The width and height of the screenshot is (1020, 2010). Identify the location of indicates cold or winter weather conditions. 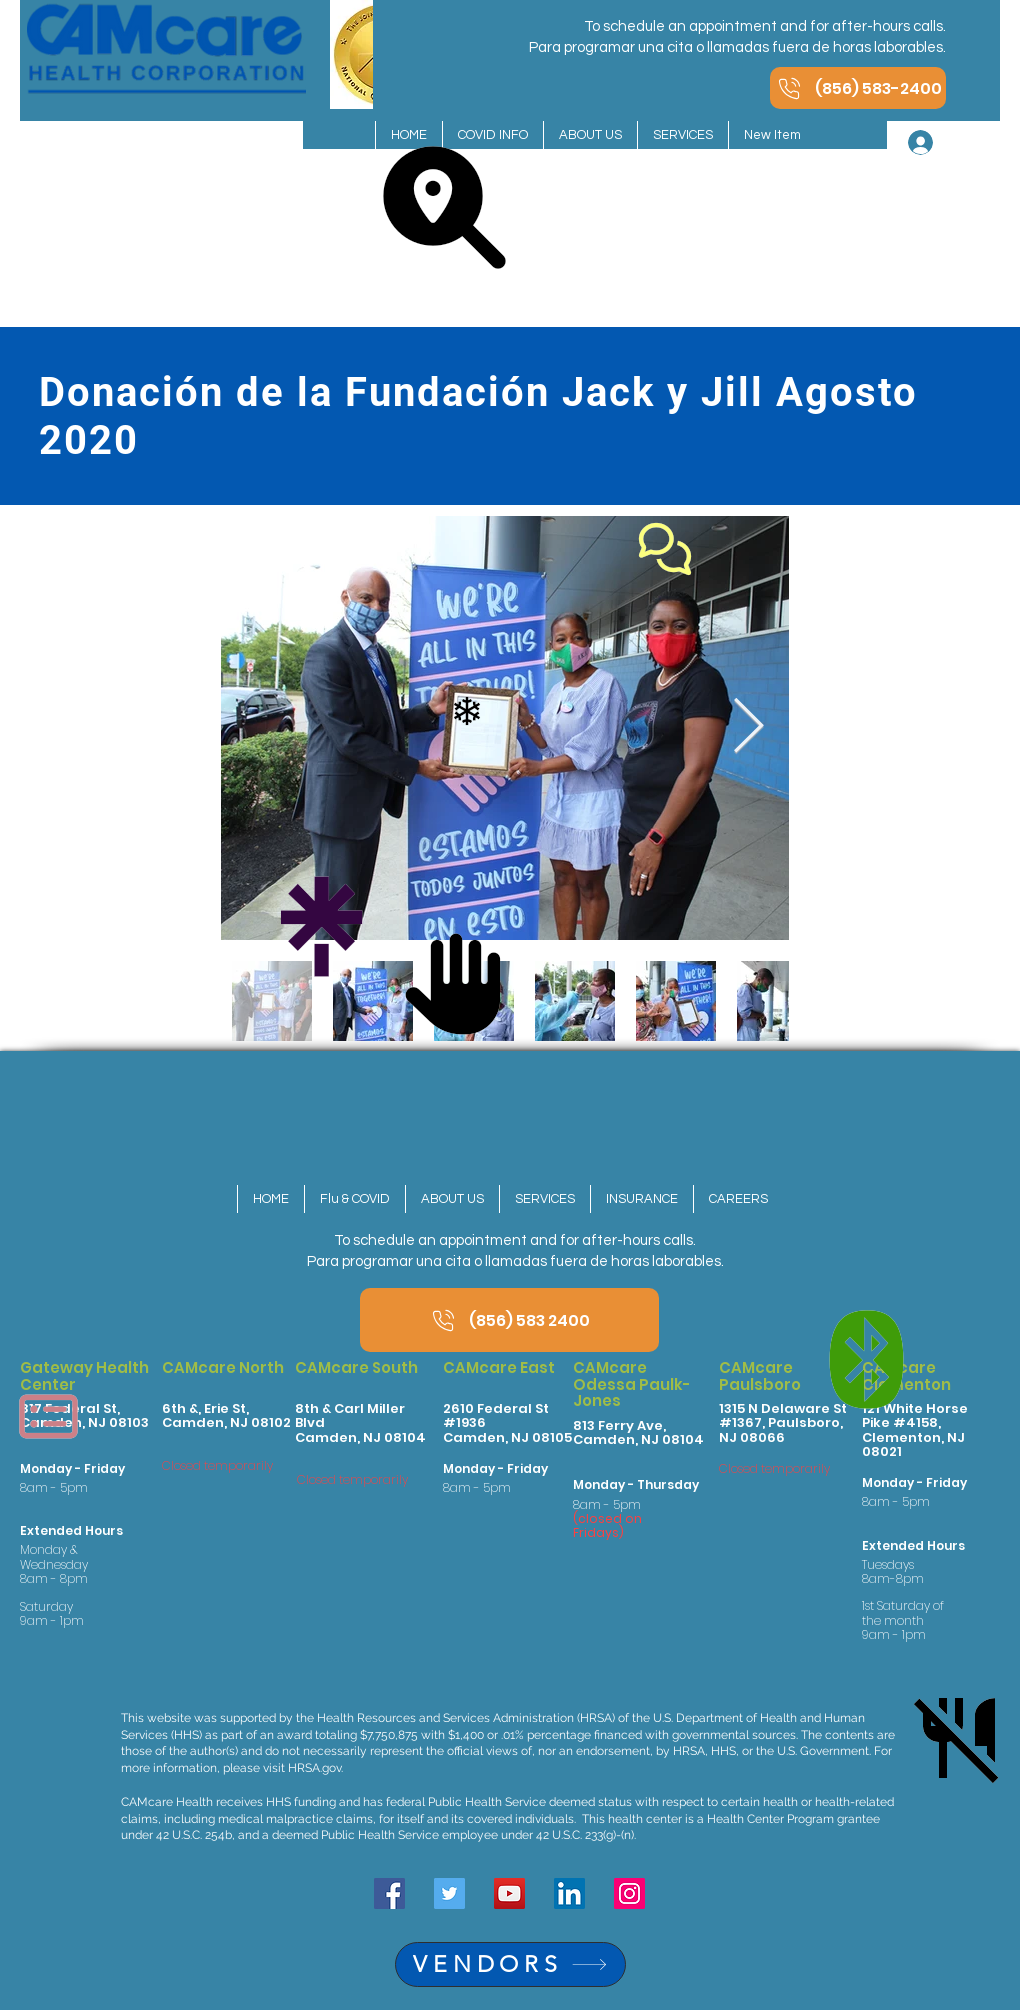
(467, 711).